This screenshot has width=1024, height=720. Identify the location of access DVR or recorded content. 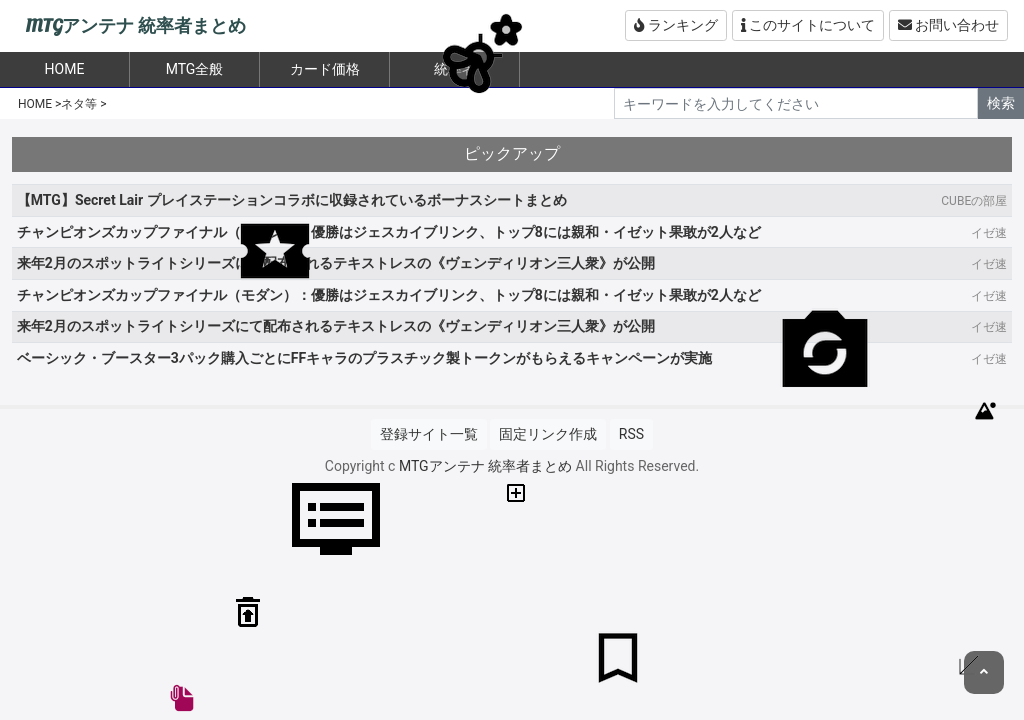
(336, 519).